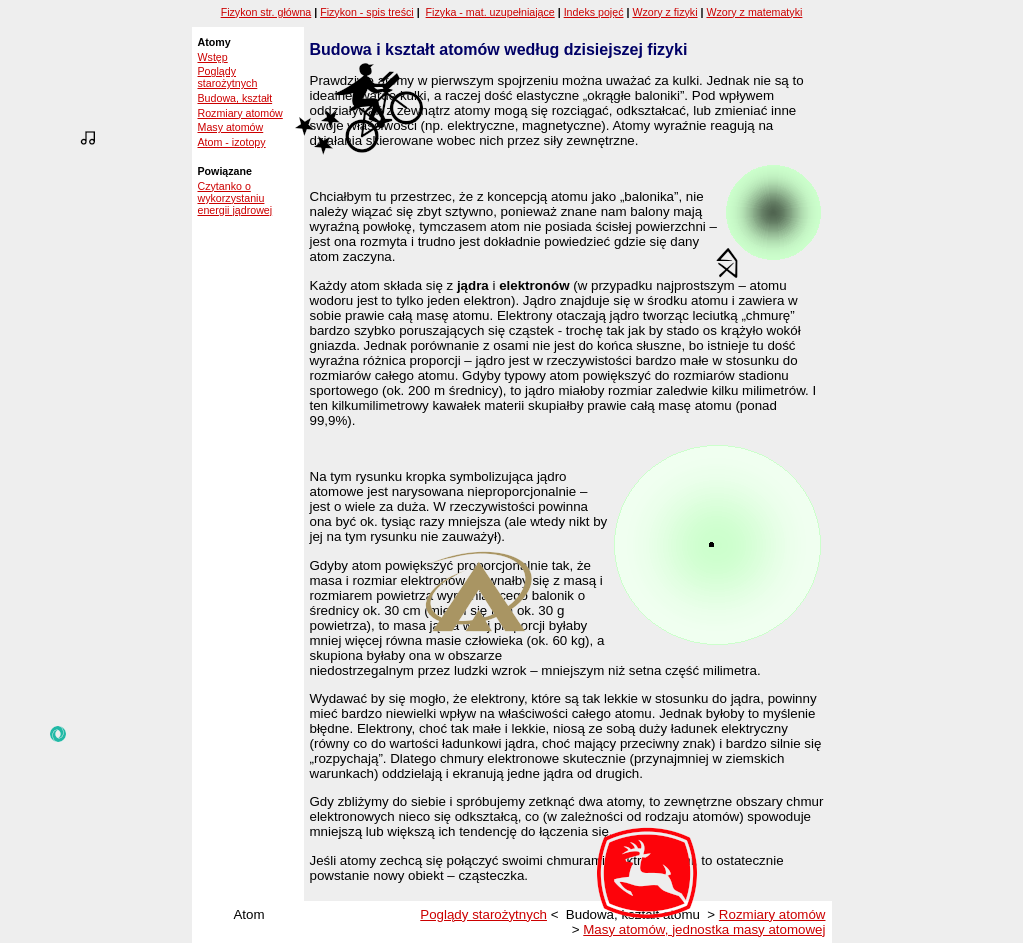 The height and width of the screenshot is (943, 1023). I want to click on open the Postmates delivery app, so click(359, 109).